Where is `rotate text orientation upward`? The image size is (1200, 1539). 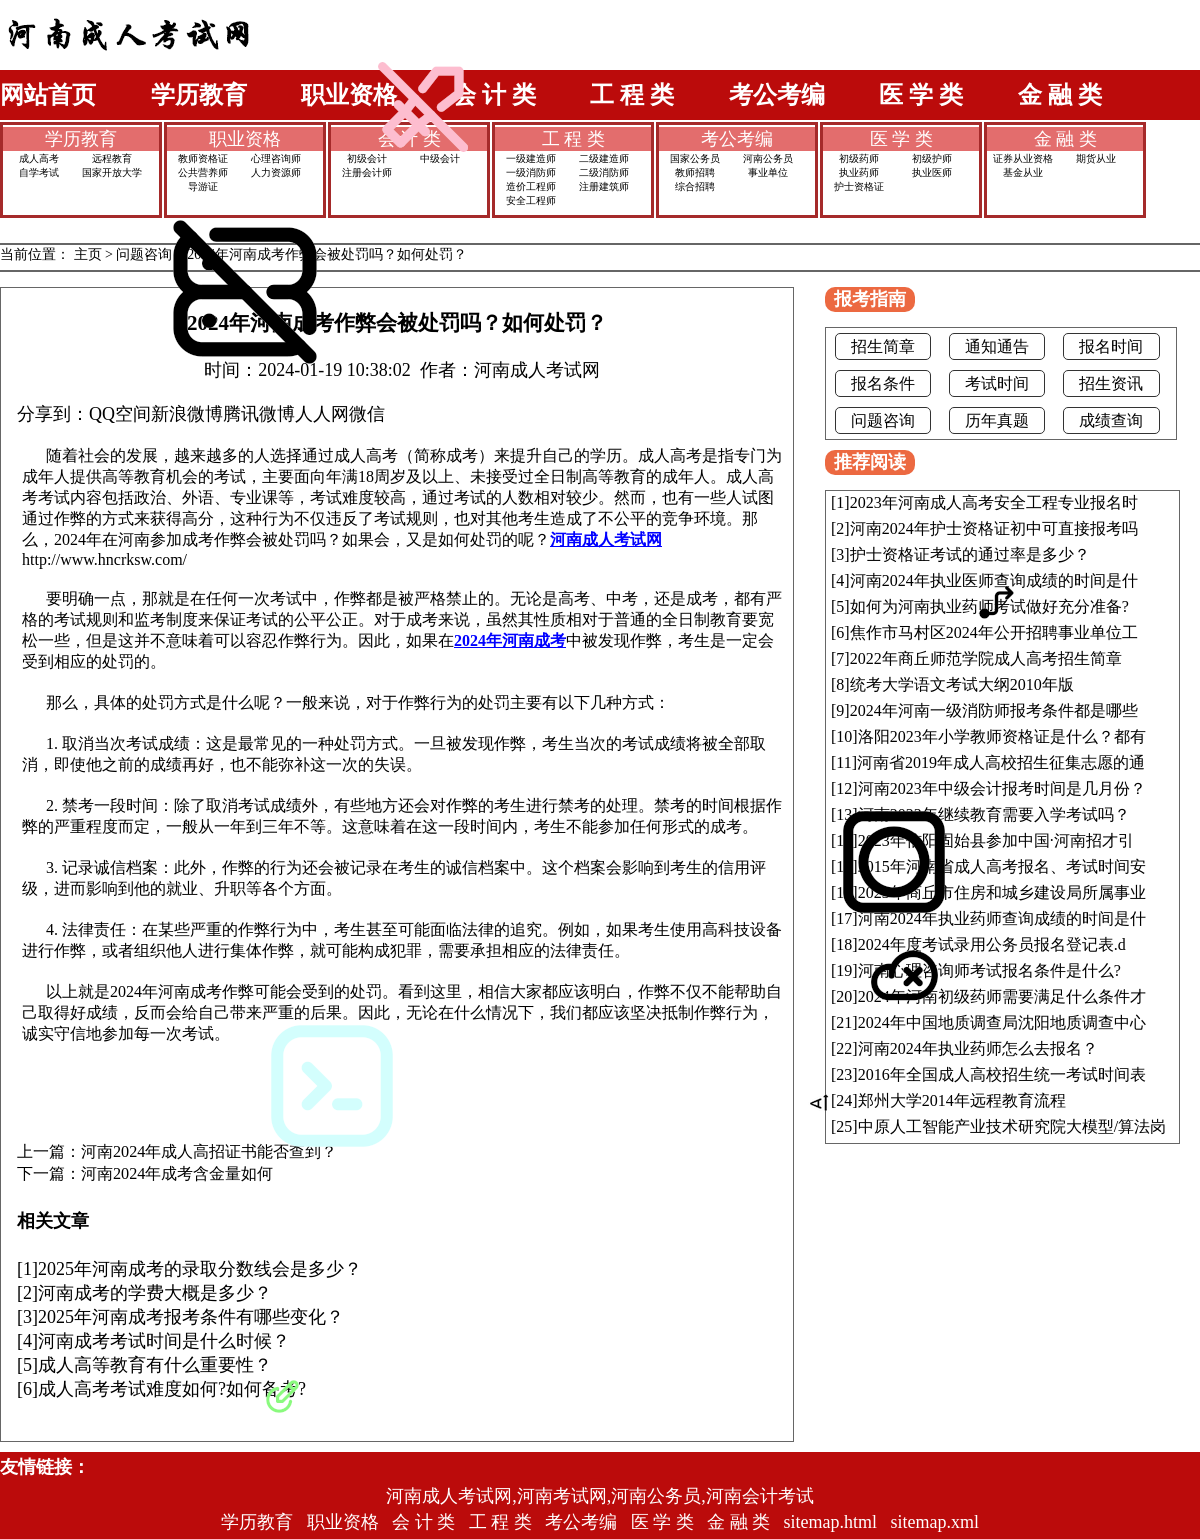
rotate text orientation upward is located at coordinates (819, 1102).